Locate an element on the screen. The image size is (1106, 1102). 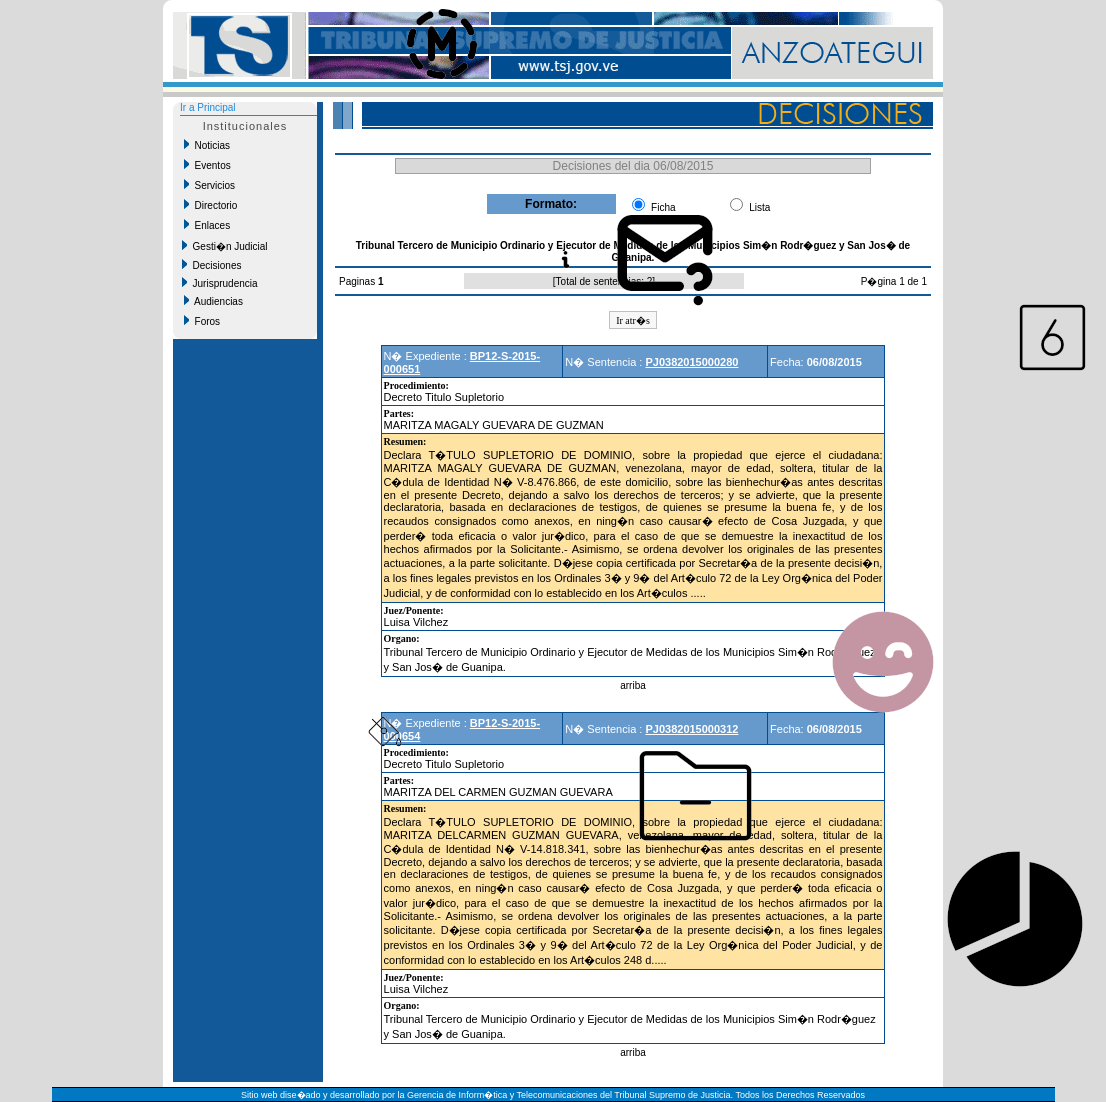
select or input the number six is located at coordinates (1052, 337).